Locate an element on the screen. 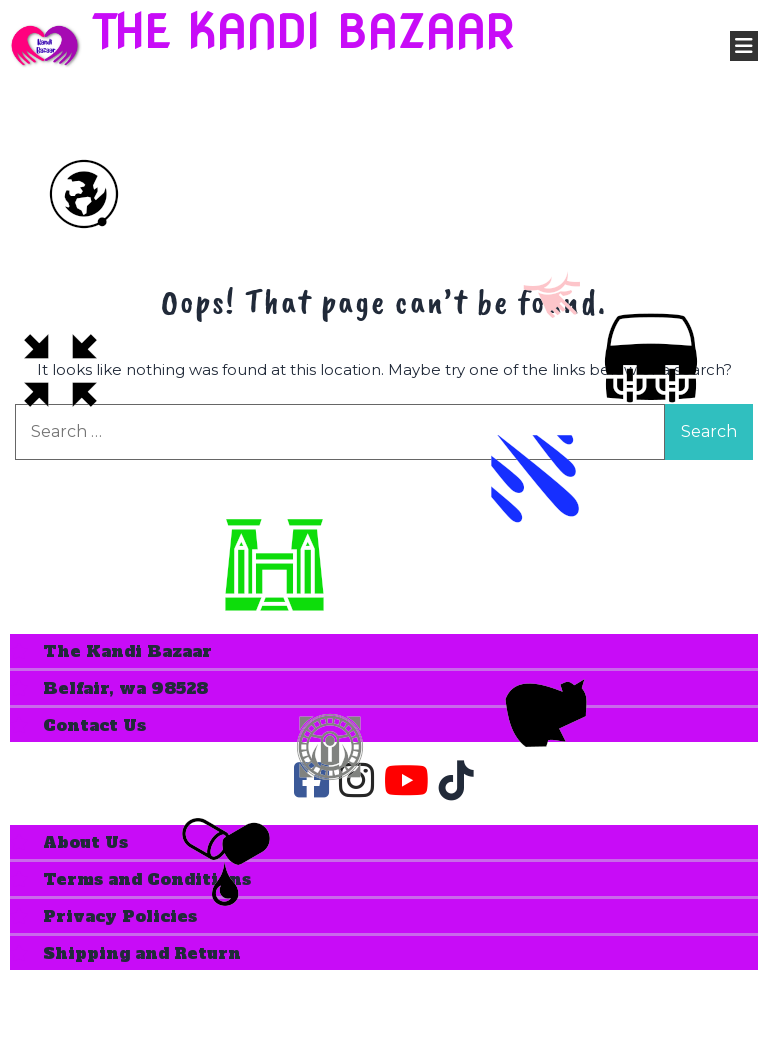 Image resolution: width=768 pixels, height=1040 pixels. access your shopping bag or cart is located at coordinates (651, 358).